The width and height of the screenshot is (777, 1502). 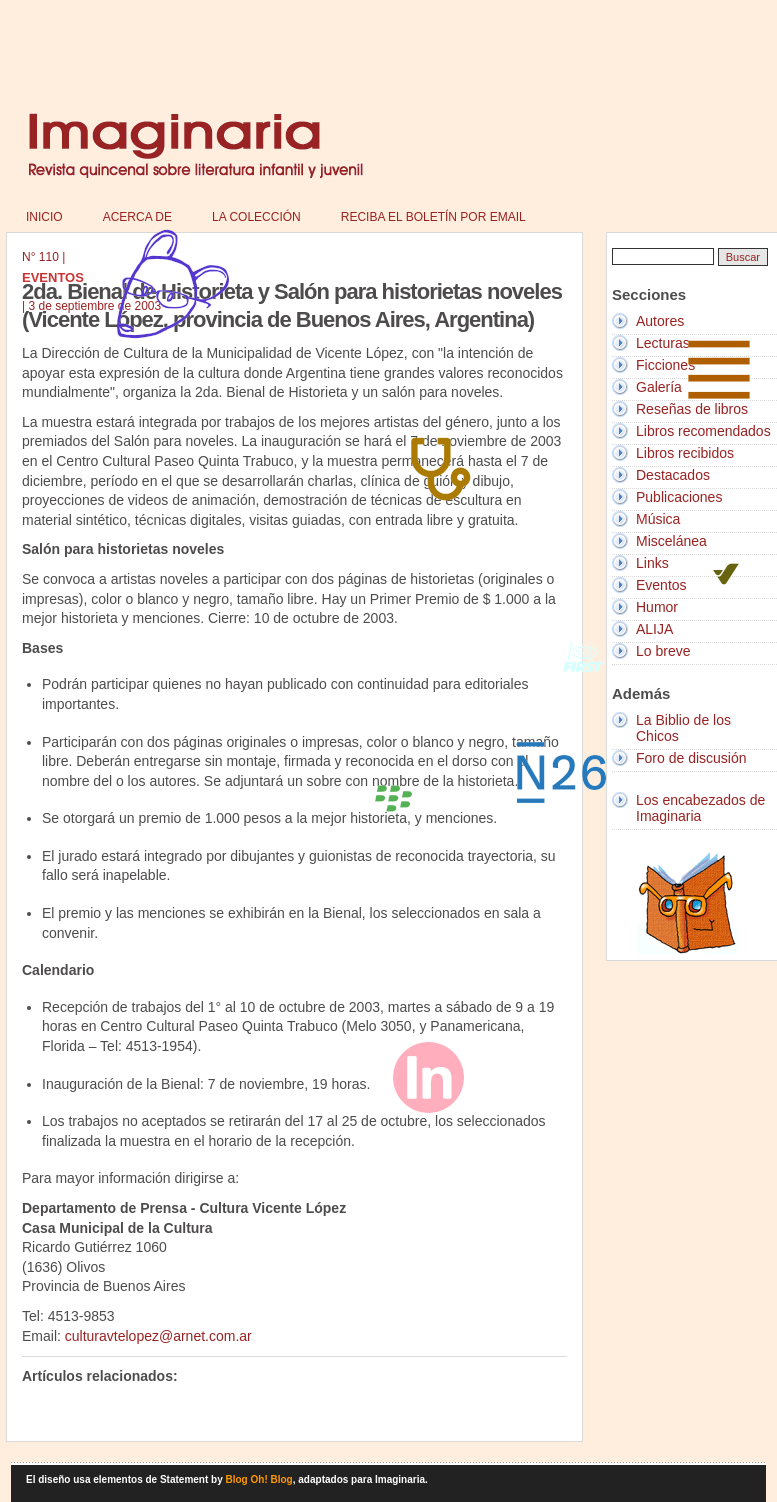 What do you see at coordinates (726, 574) in the screenshot?
I see `voip.ms logo` at bounding box center [726, 574].